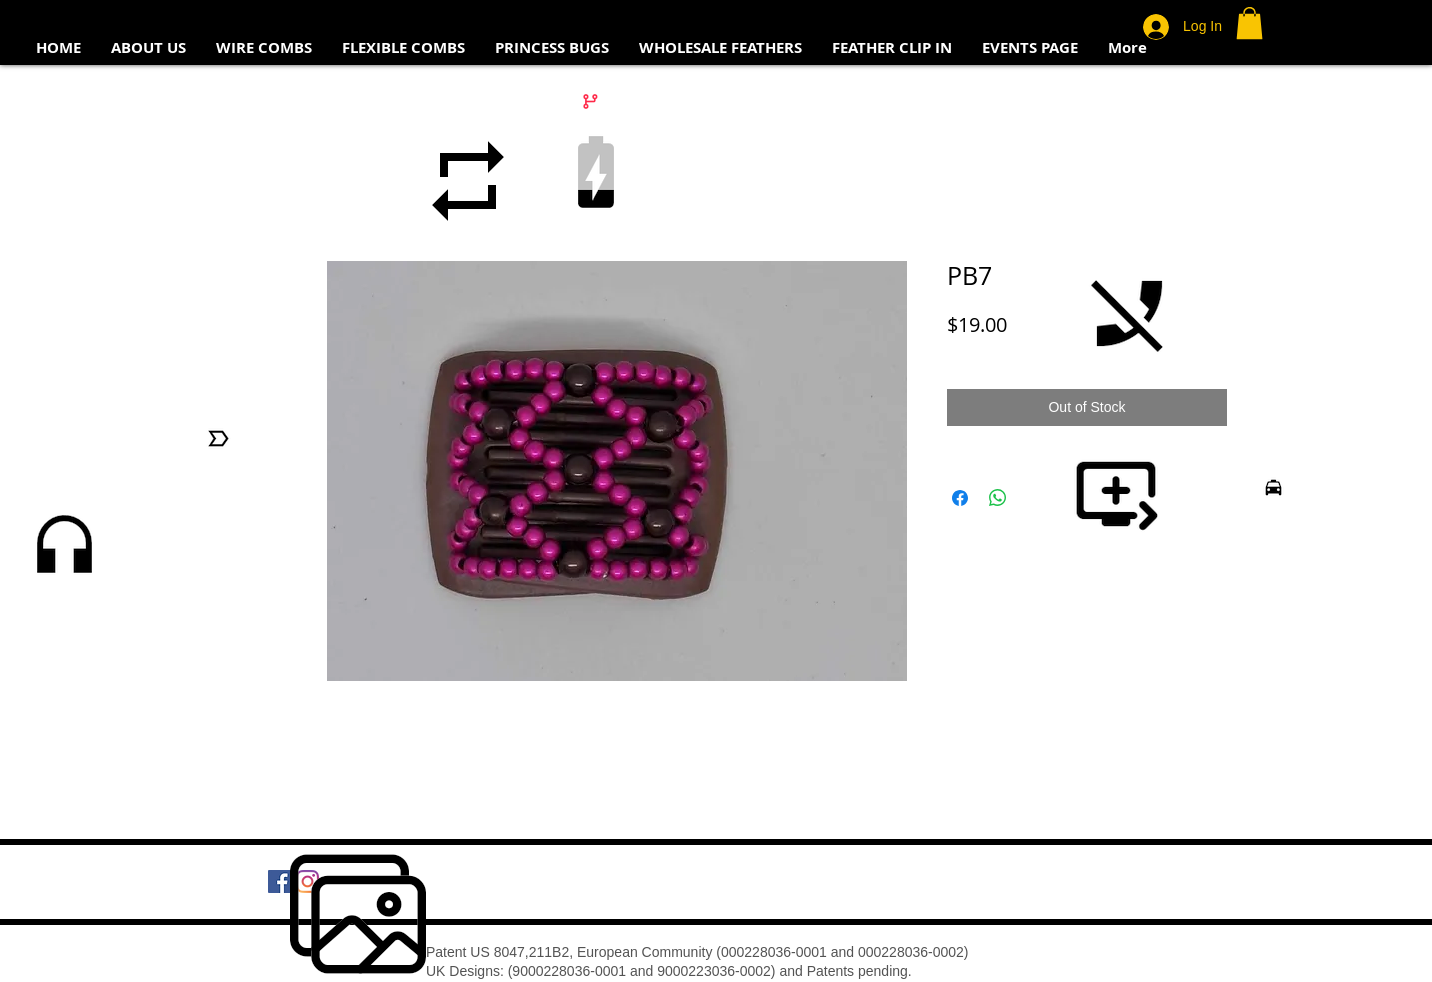  I want to click on access audio or voice call support, so click(64, 548).